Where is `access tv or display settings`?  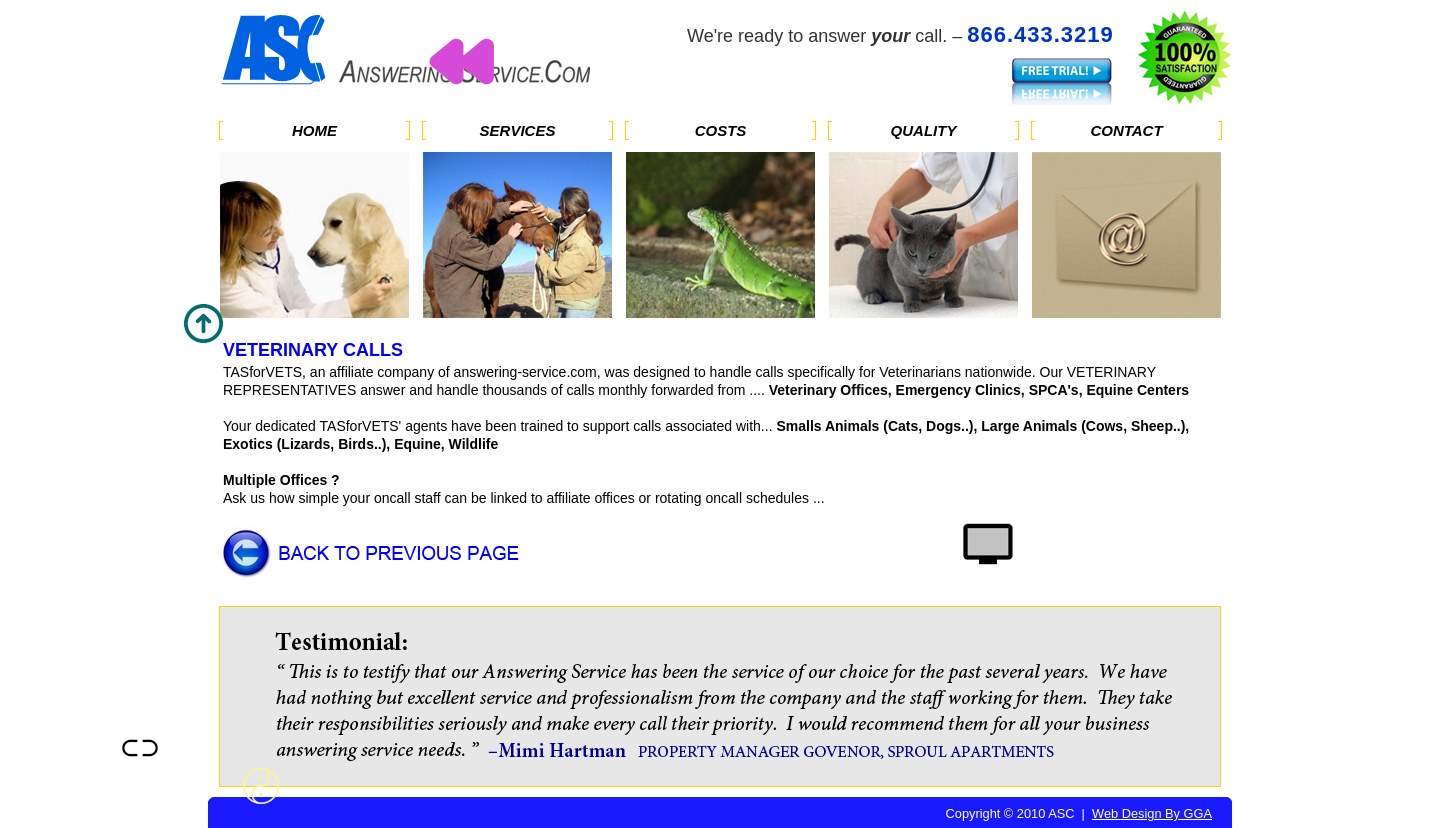
access tv or display settings is located at coordinates (988, 544).